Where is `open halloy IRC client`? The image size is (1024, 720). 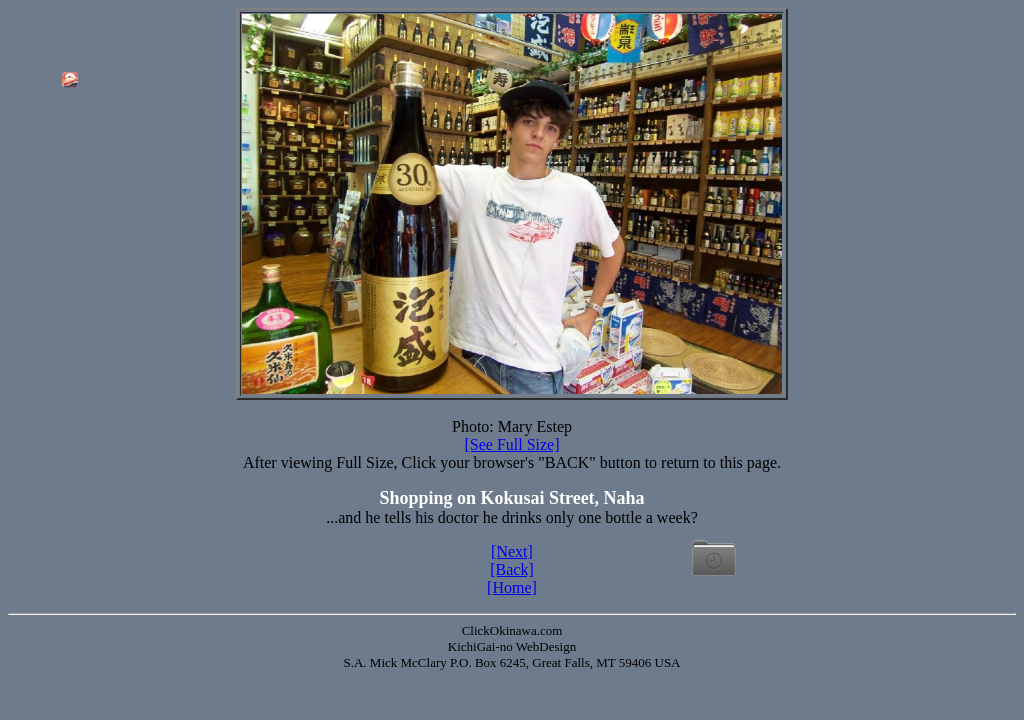 open halloy IRC client is located at coordinates (70, 80).